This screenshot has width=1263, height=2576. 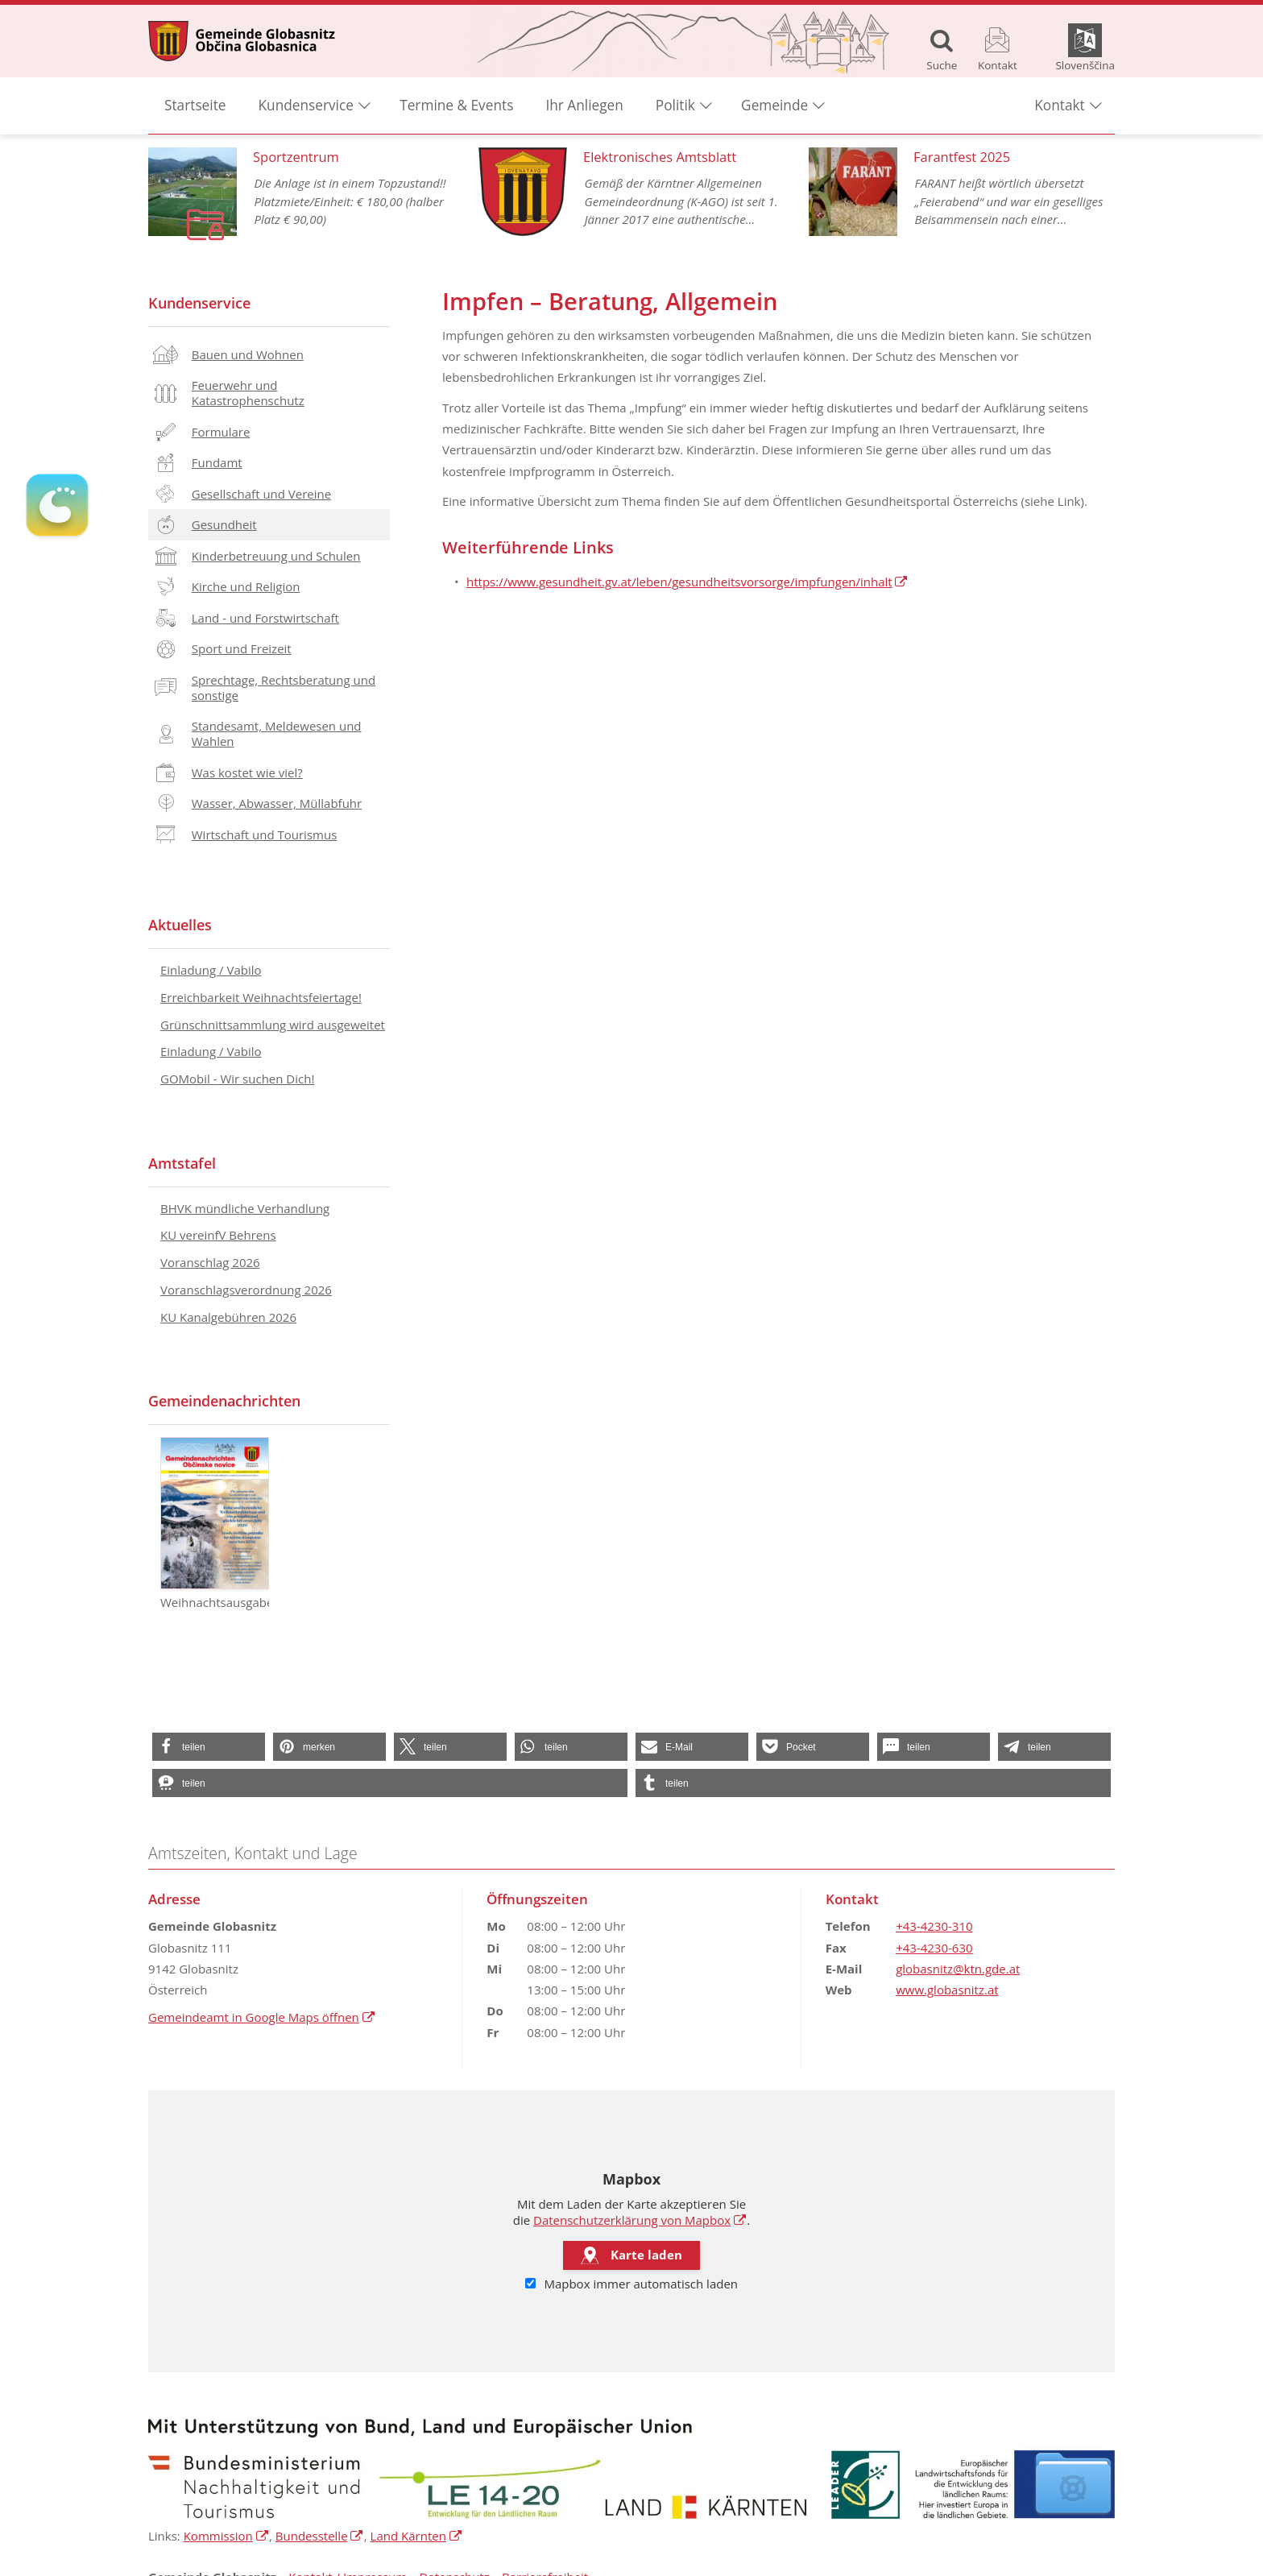 What do you see at coordinates (205, 225) in the screenshot?
I see `encrypted vault folder access error` at bounding box center [205, 225].